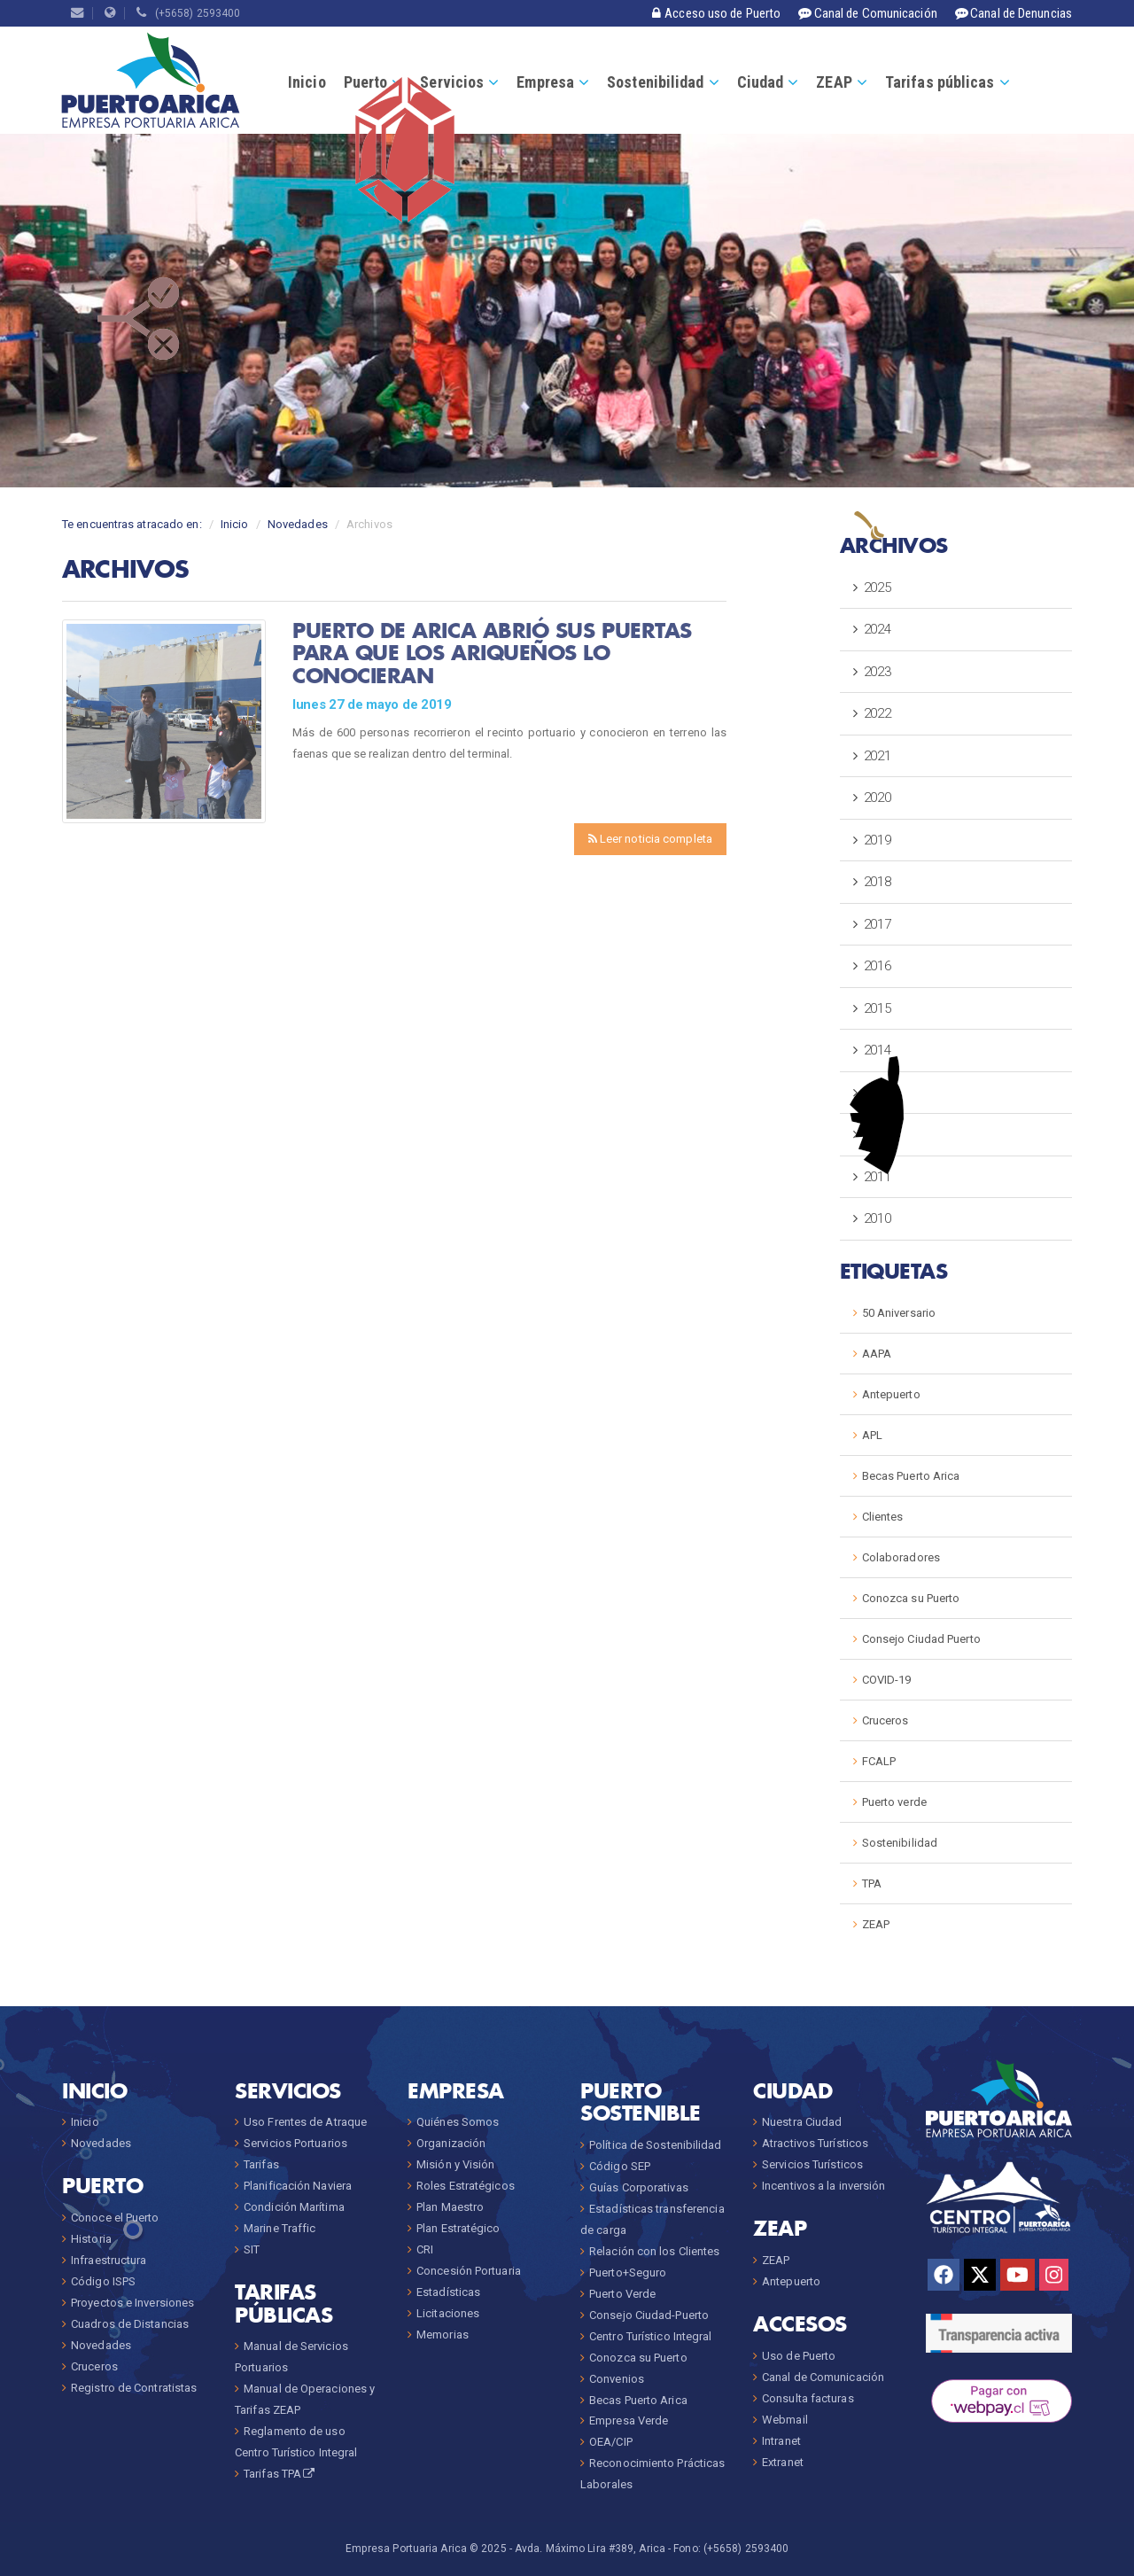 The width and height of the screenshot is (1134, 2576). Describe the element at coordinates (137, 318) in the screenshot. I see `select between multiple options` at that location.